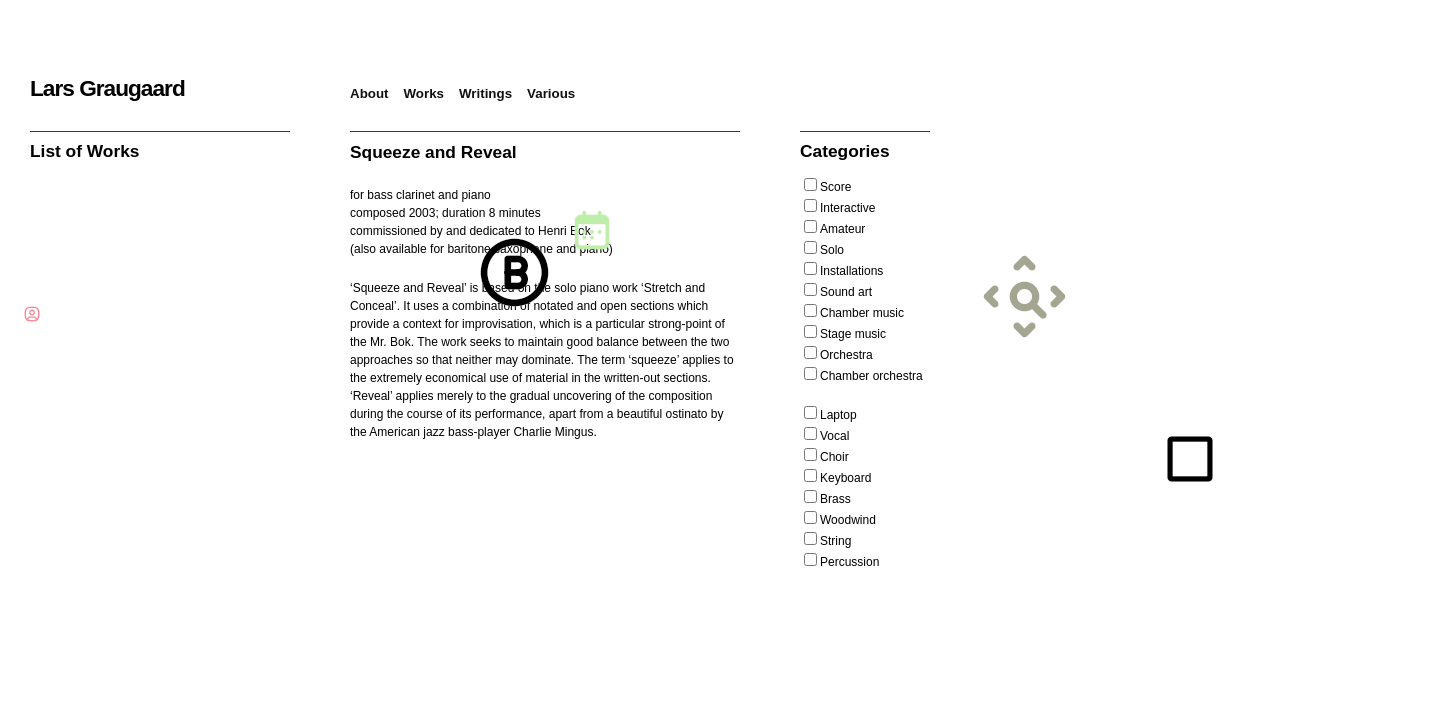 The width and height of the screenshot is (1440, 720). Describe the element at coordinates (32, 314) in the screenshot. I see `view user profile` at that location.